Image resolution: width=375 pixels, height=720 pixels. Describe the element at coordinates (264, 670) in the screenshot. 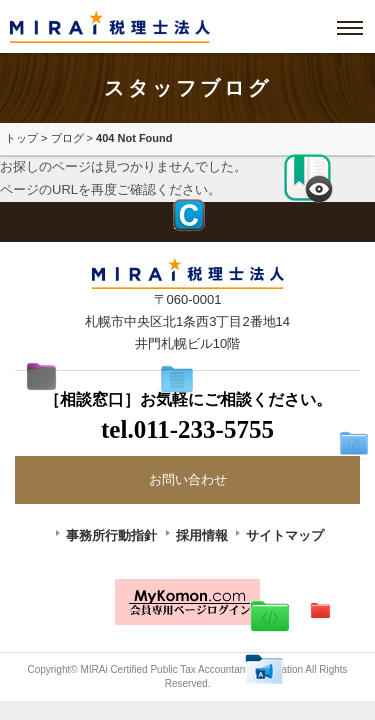

I see `open microsoft advertising files folder` at that location.